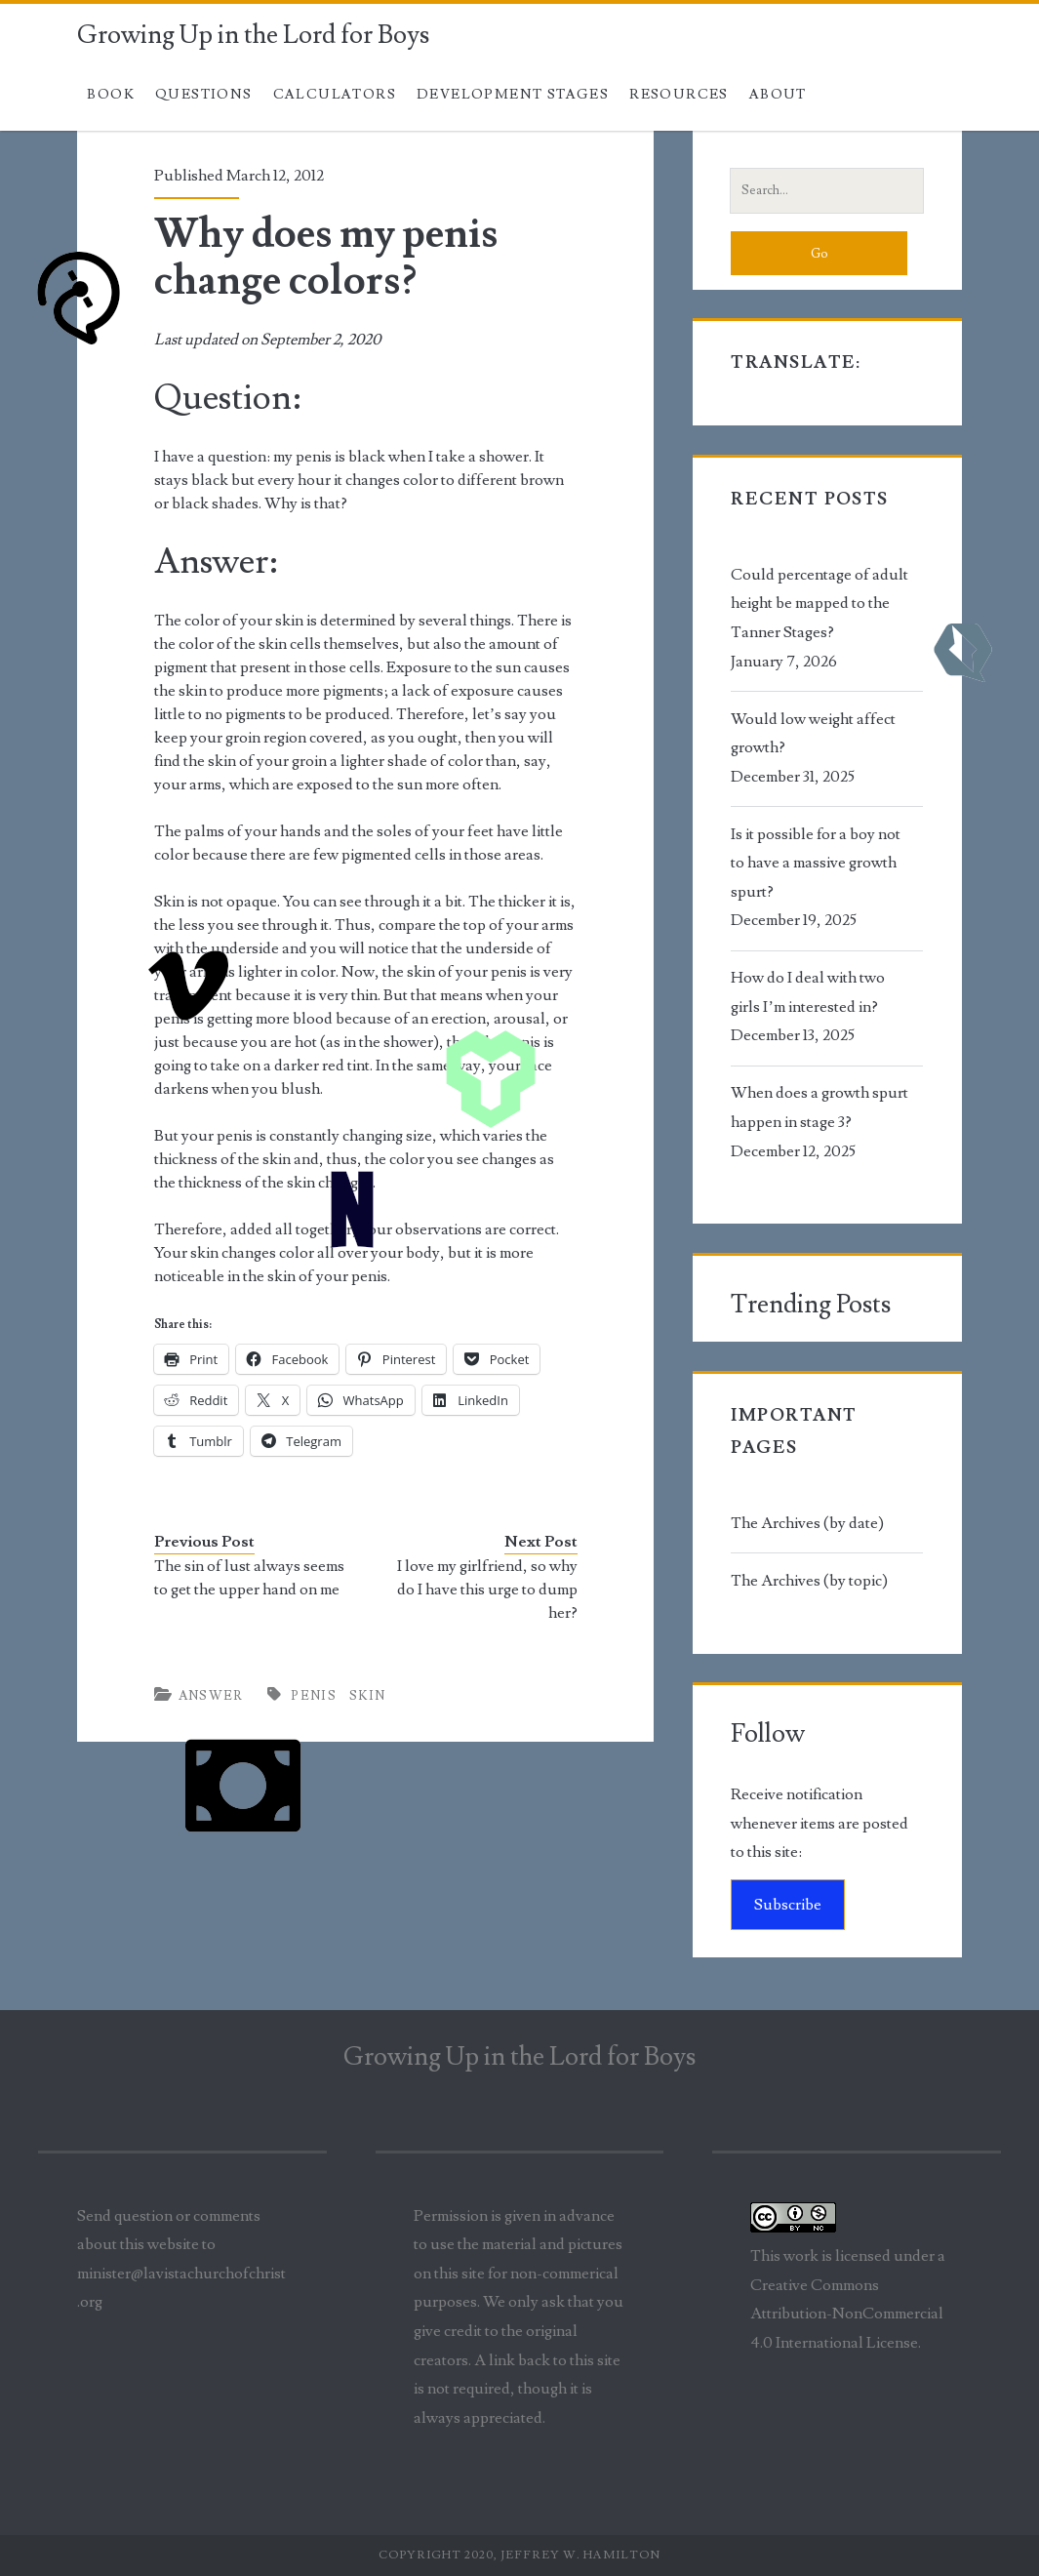  What do you see at coordinates (963, 653) in the screenshot?
I see `qwik framework logo` at bounding box center [963, 653].